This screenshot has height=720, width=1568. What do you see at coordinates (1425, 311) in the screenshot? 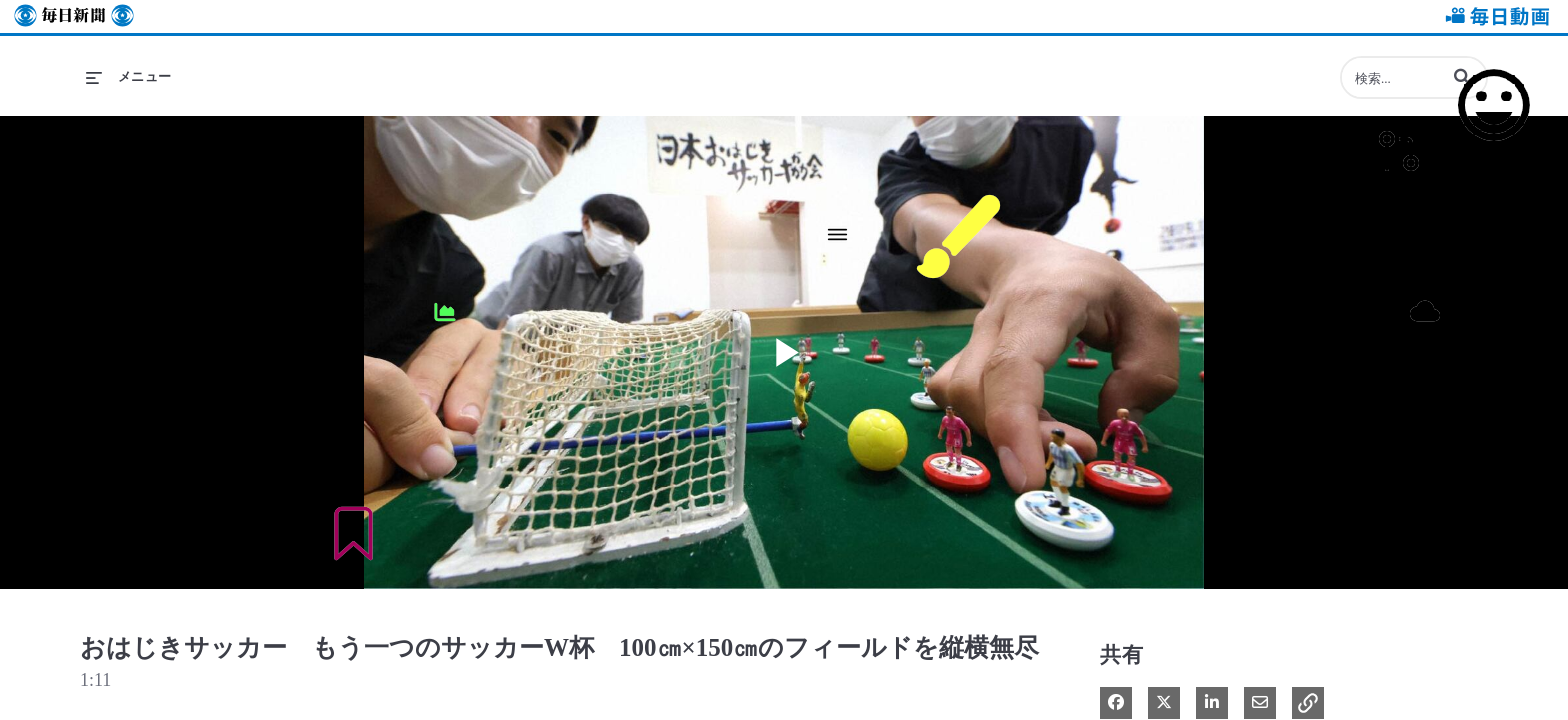
I see `access cloud storage` at bounding box center [1425, 311].